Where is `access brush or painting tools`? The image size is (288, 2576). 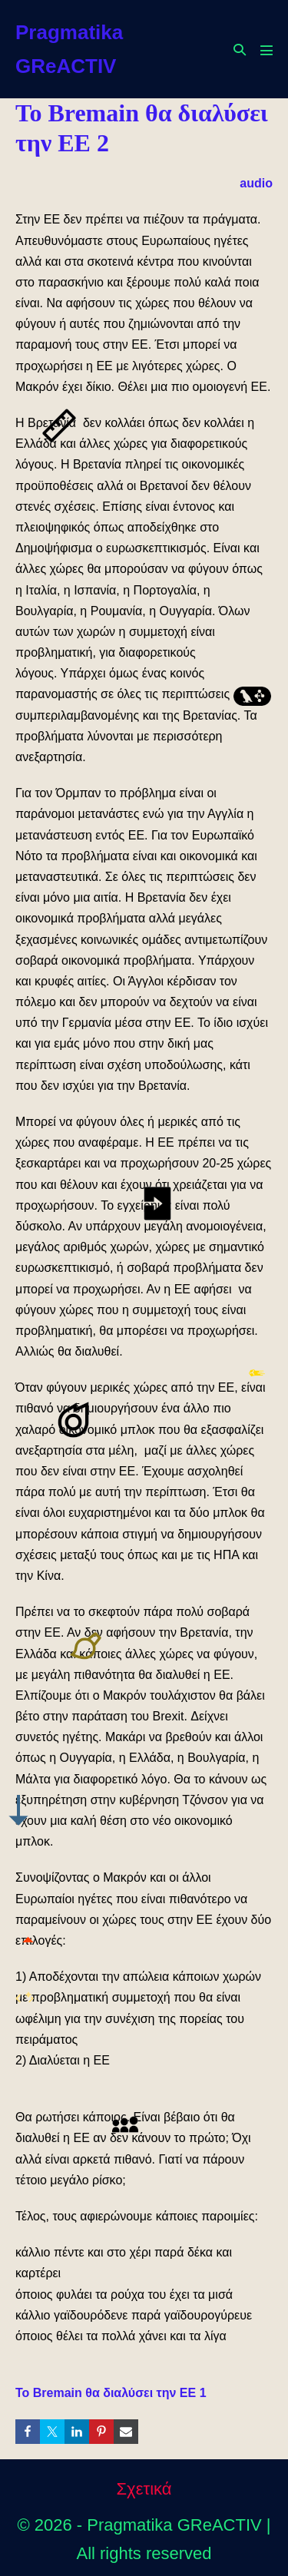 access brush or painting tools is located at coordinates (85, 1646).